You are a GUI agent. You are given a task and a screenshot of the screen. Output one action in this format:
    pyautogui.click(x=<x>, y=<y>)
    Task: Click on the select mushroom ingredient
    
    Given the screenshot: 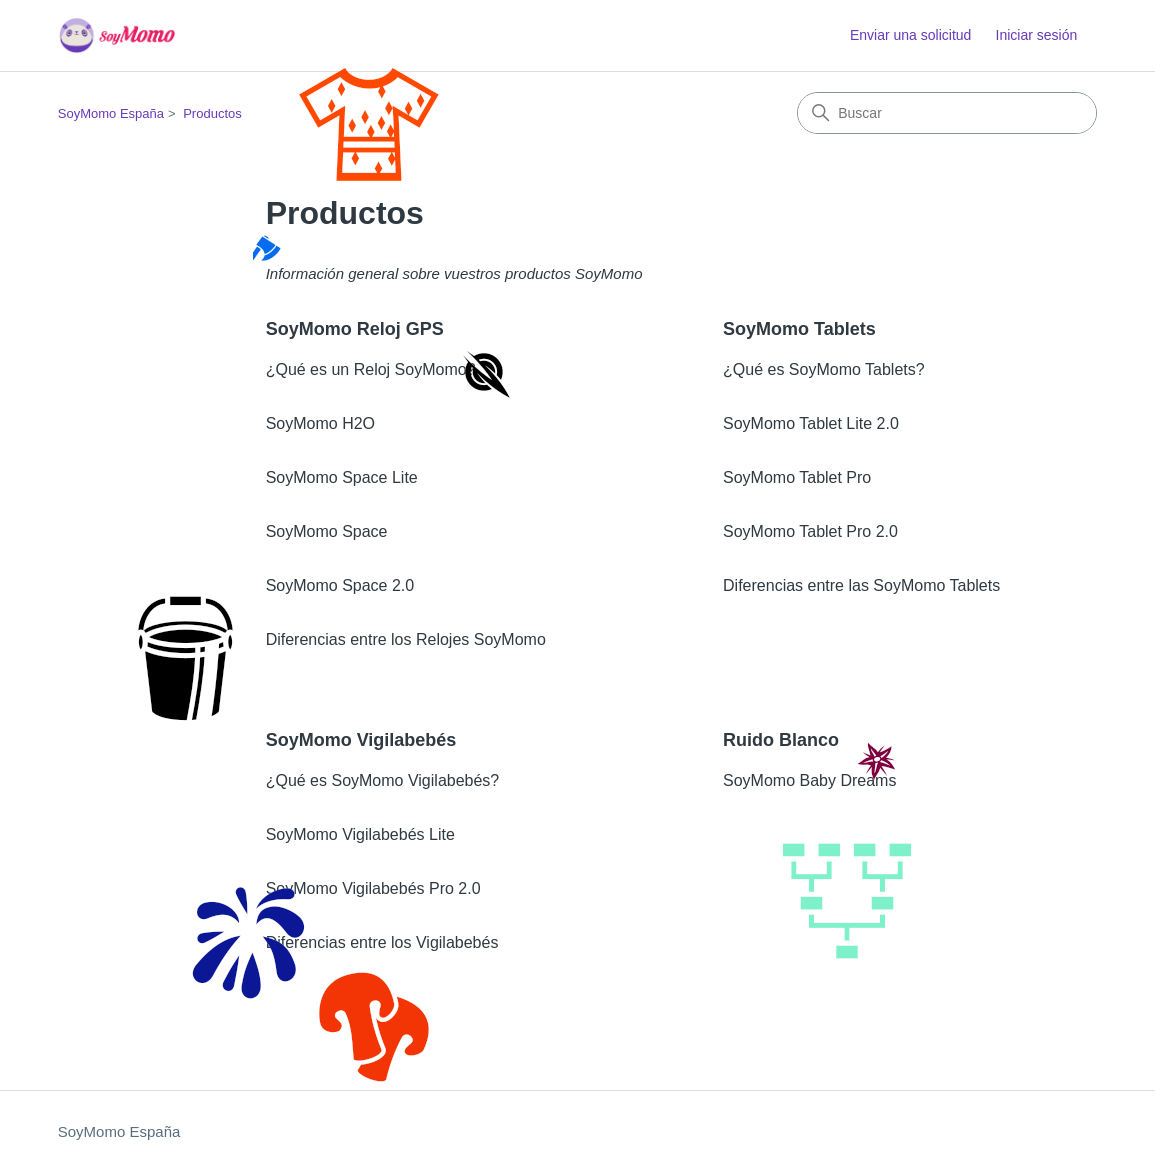 What is the action you would take?
    pyautogui.click(x=374, y=1027)
    